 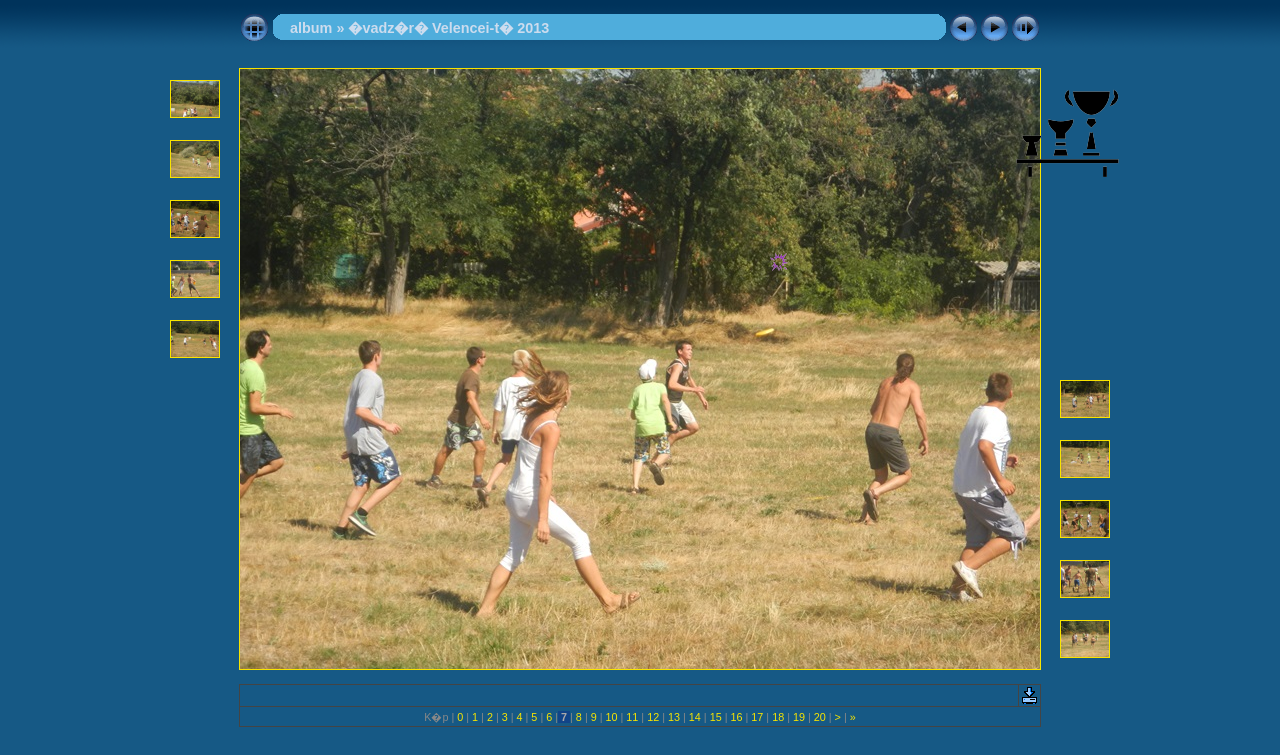 I want to click on indicates an eclipse or celestial event in a game, so click(x=779, y=262).